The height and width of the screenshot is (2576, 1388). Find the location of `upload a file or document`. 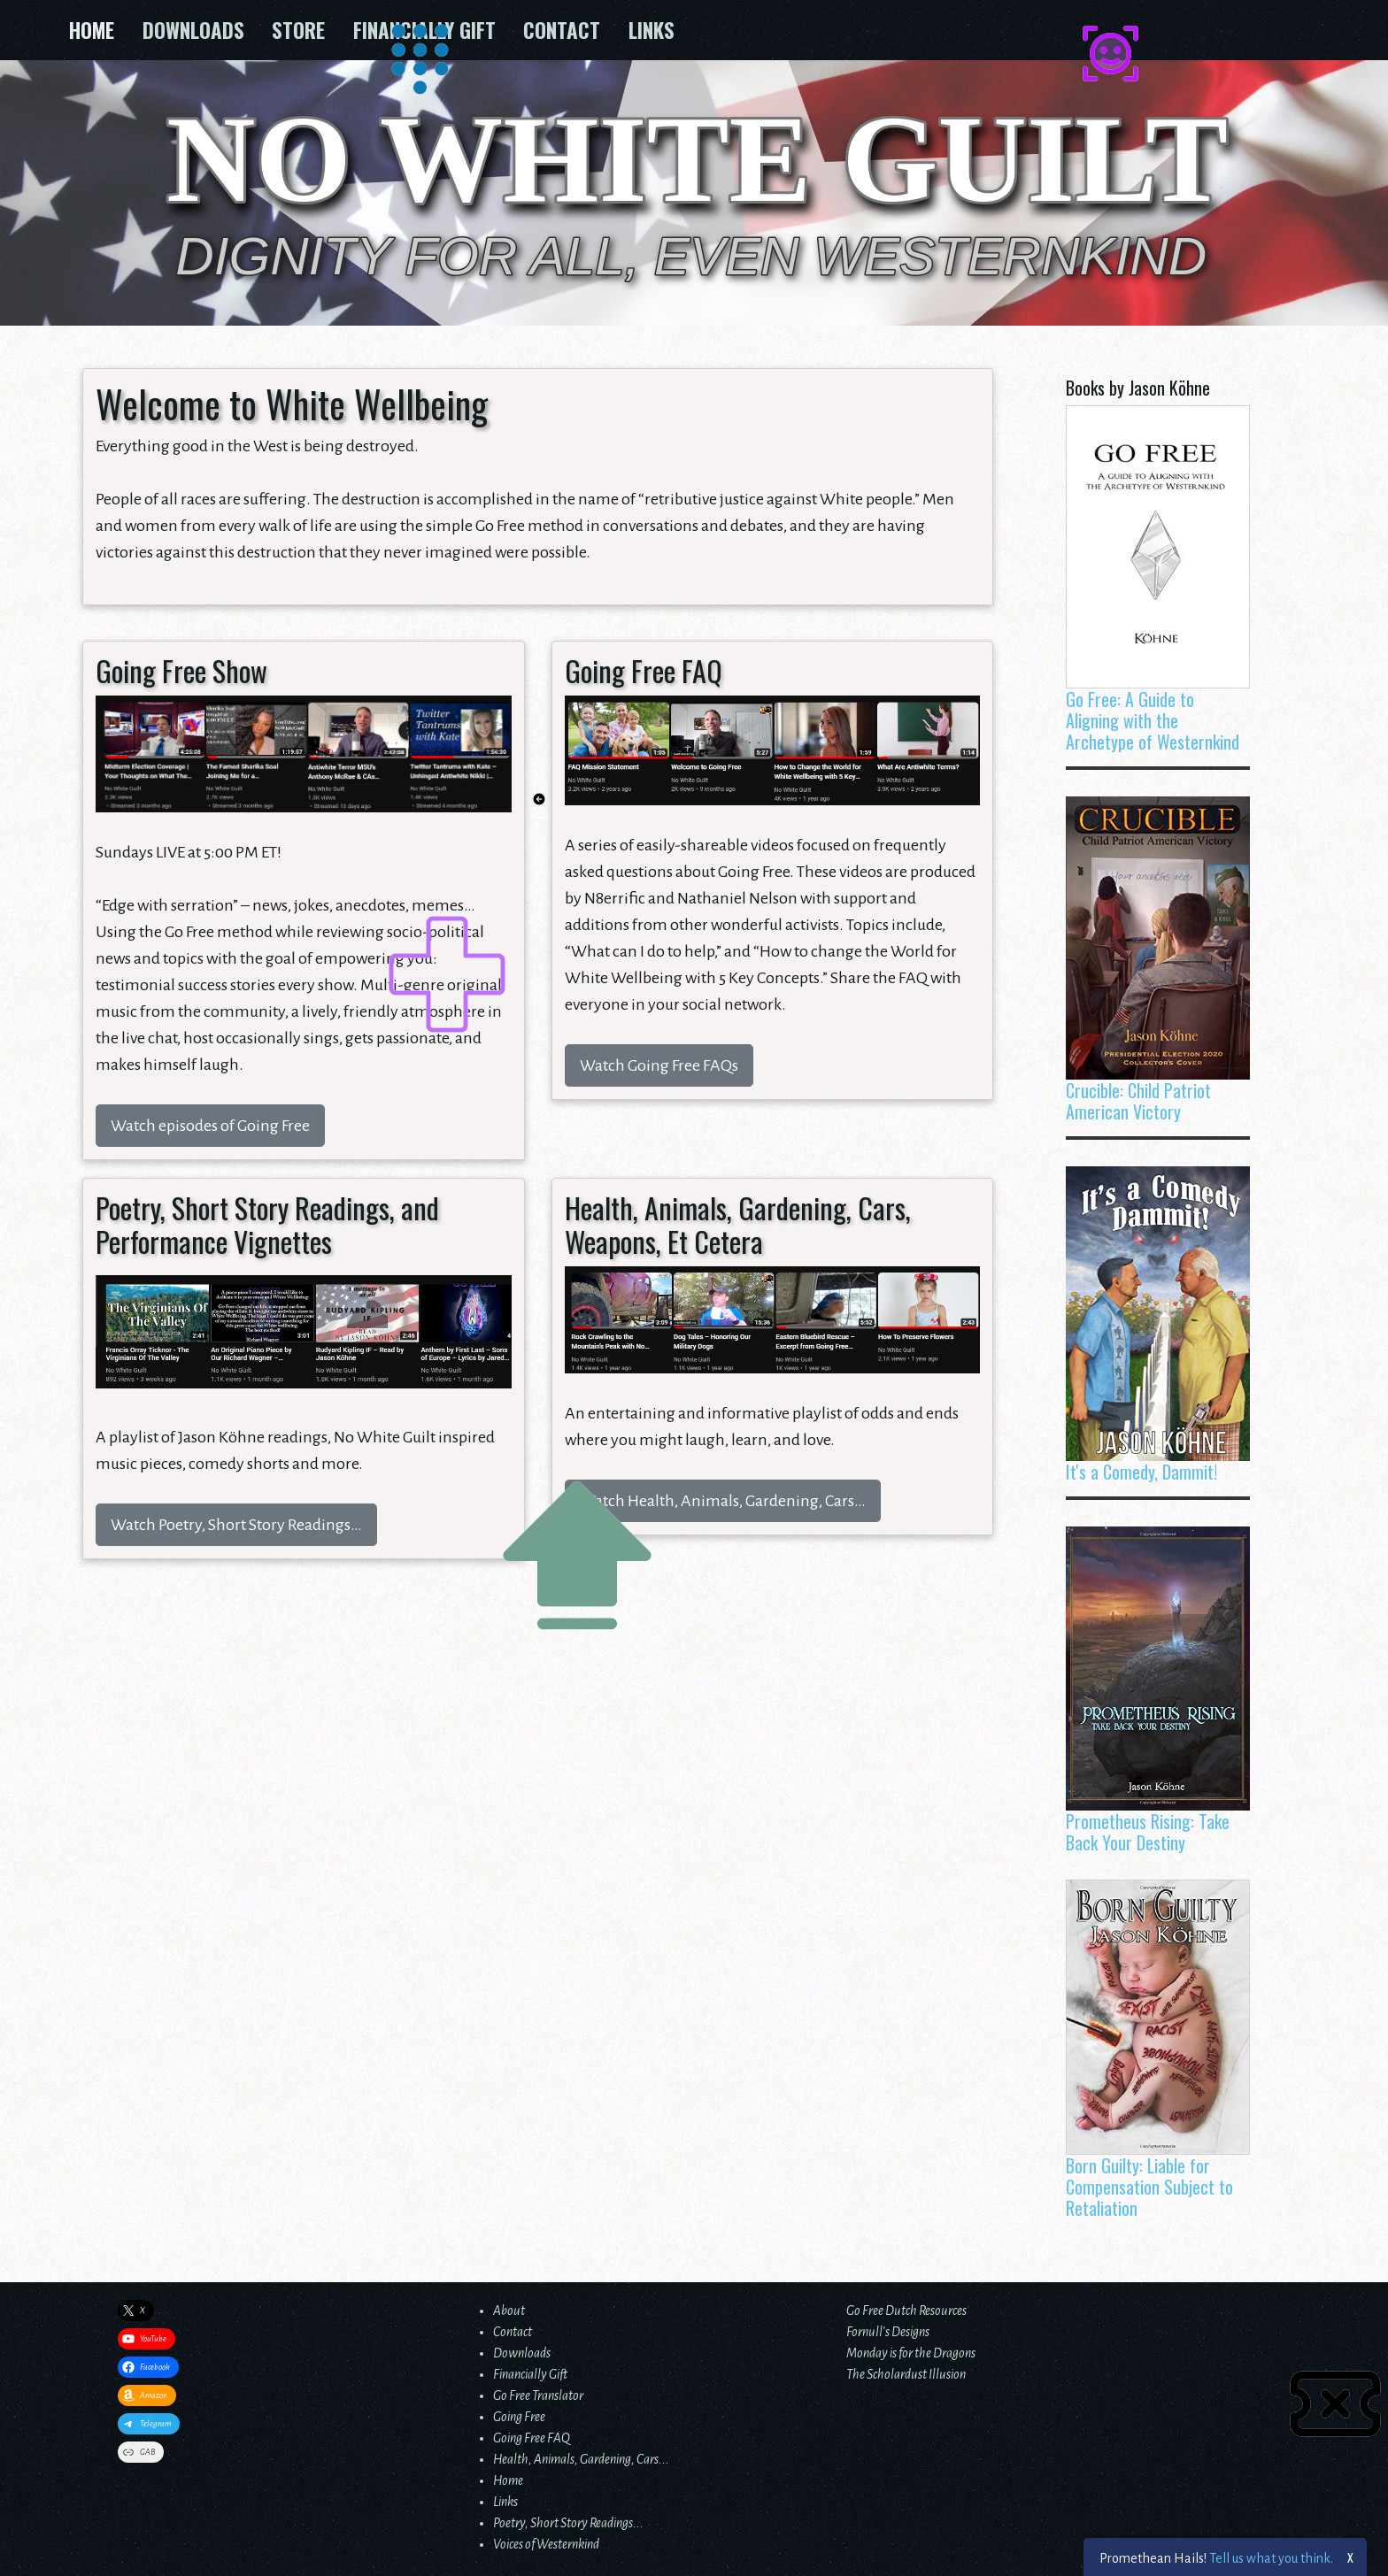

upload a file or document is located at coordinates (577, 1561).